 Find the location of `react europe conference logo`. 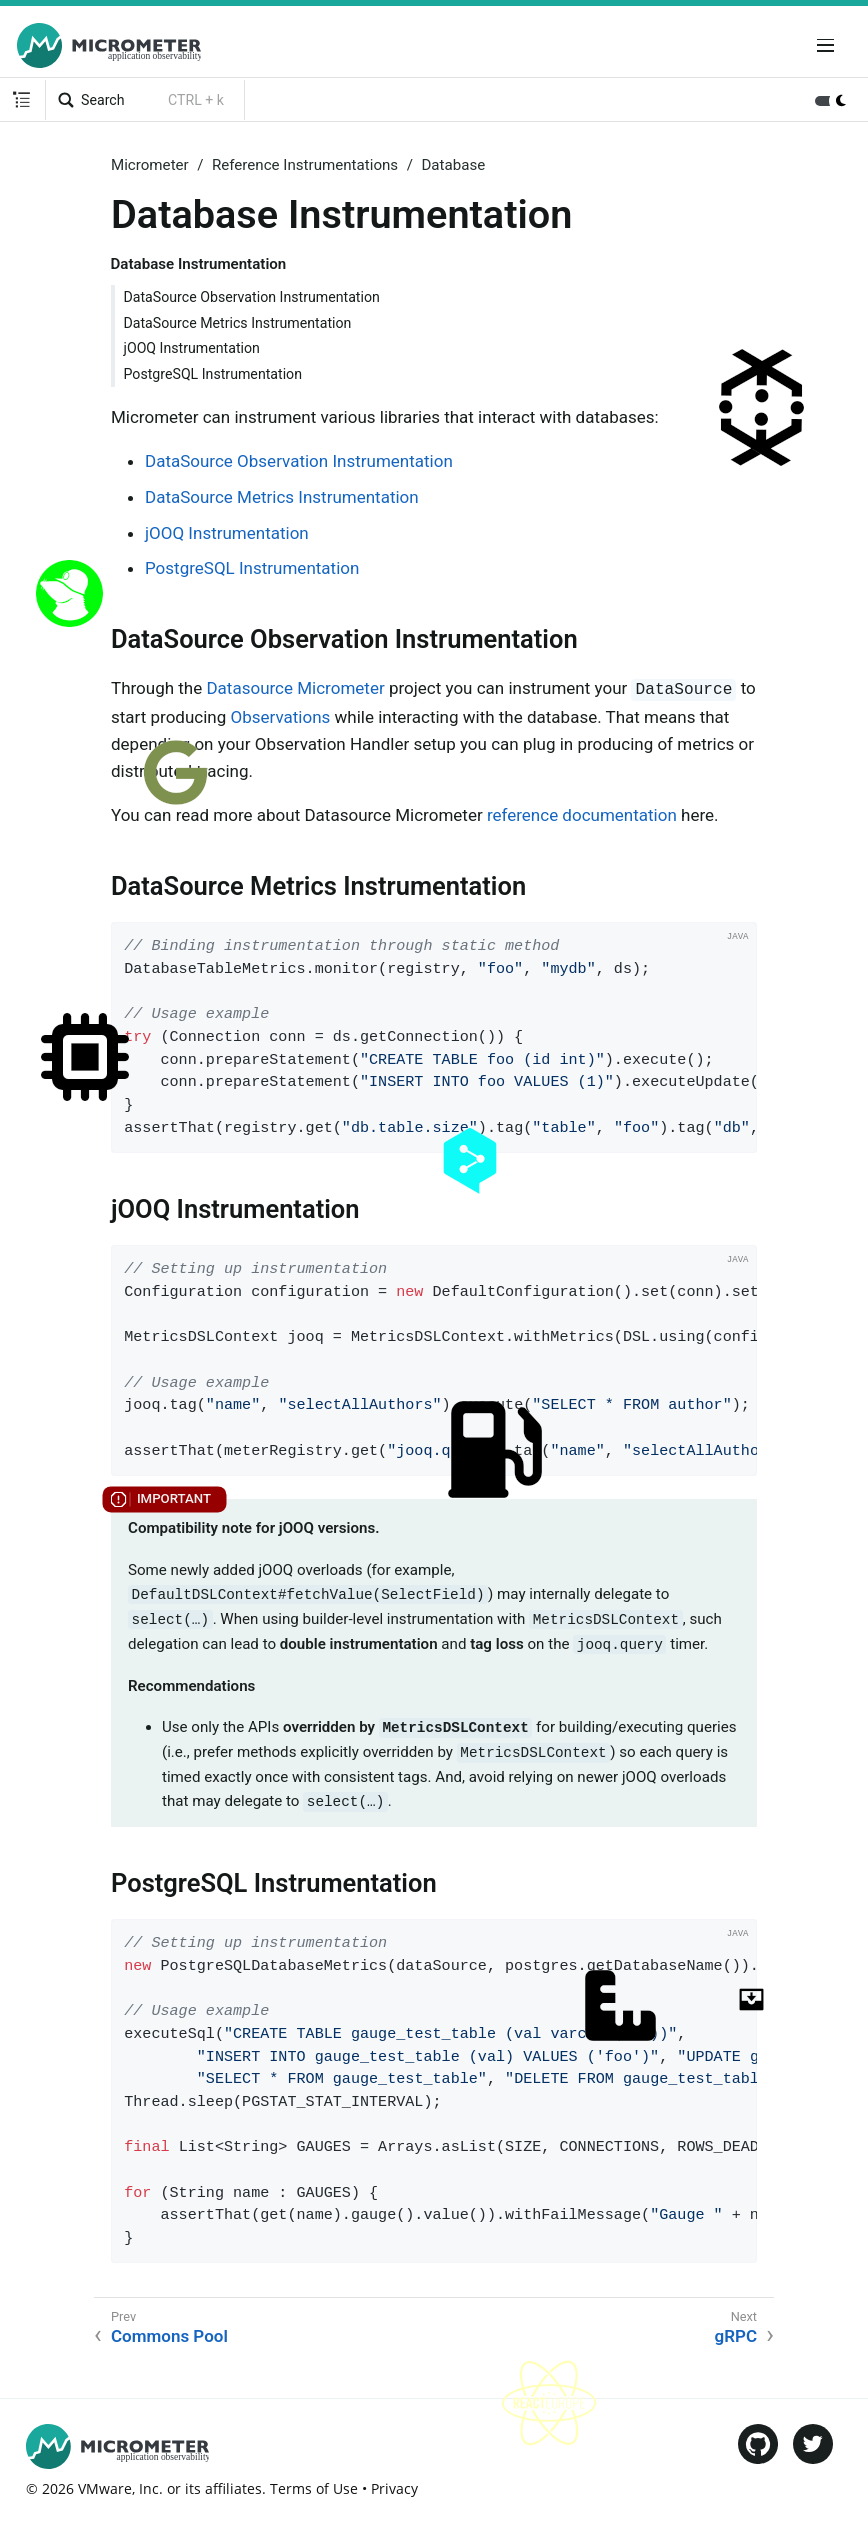

react europe conference logo is located at coordinates (549, 2403).